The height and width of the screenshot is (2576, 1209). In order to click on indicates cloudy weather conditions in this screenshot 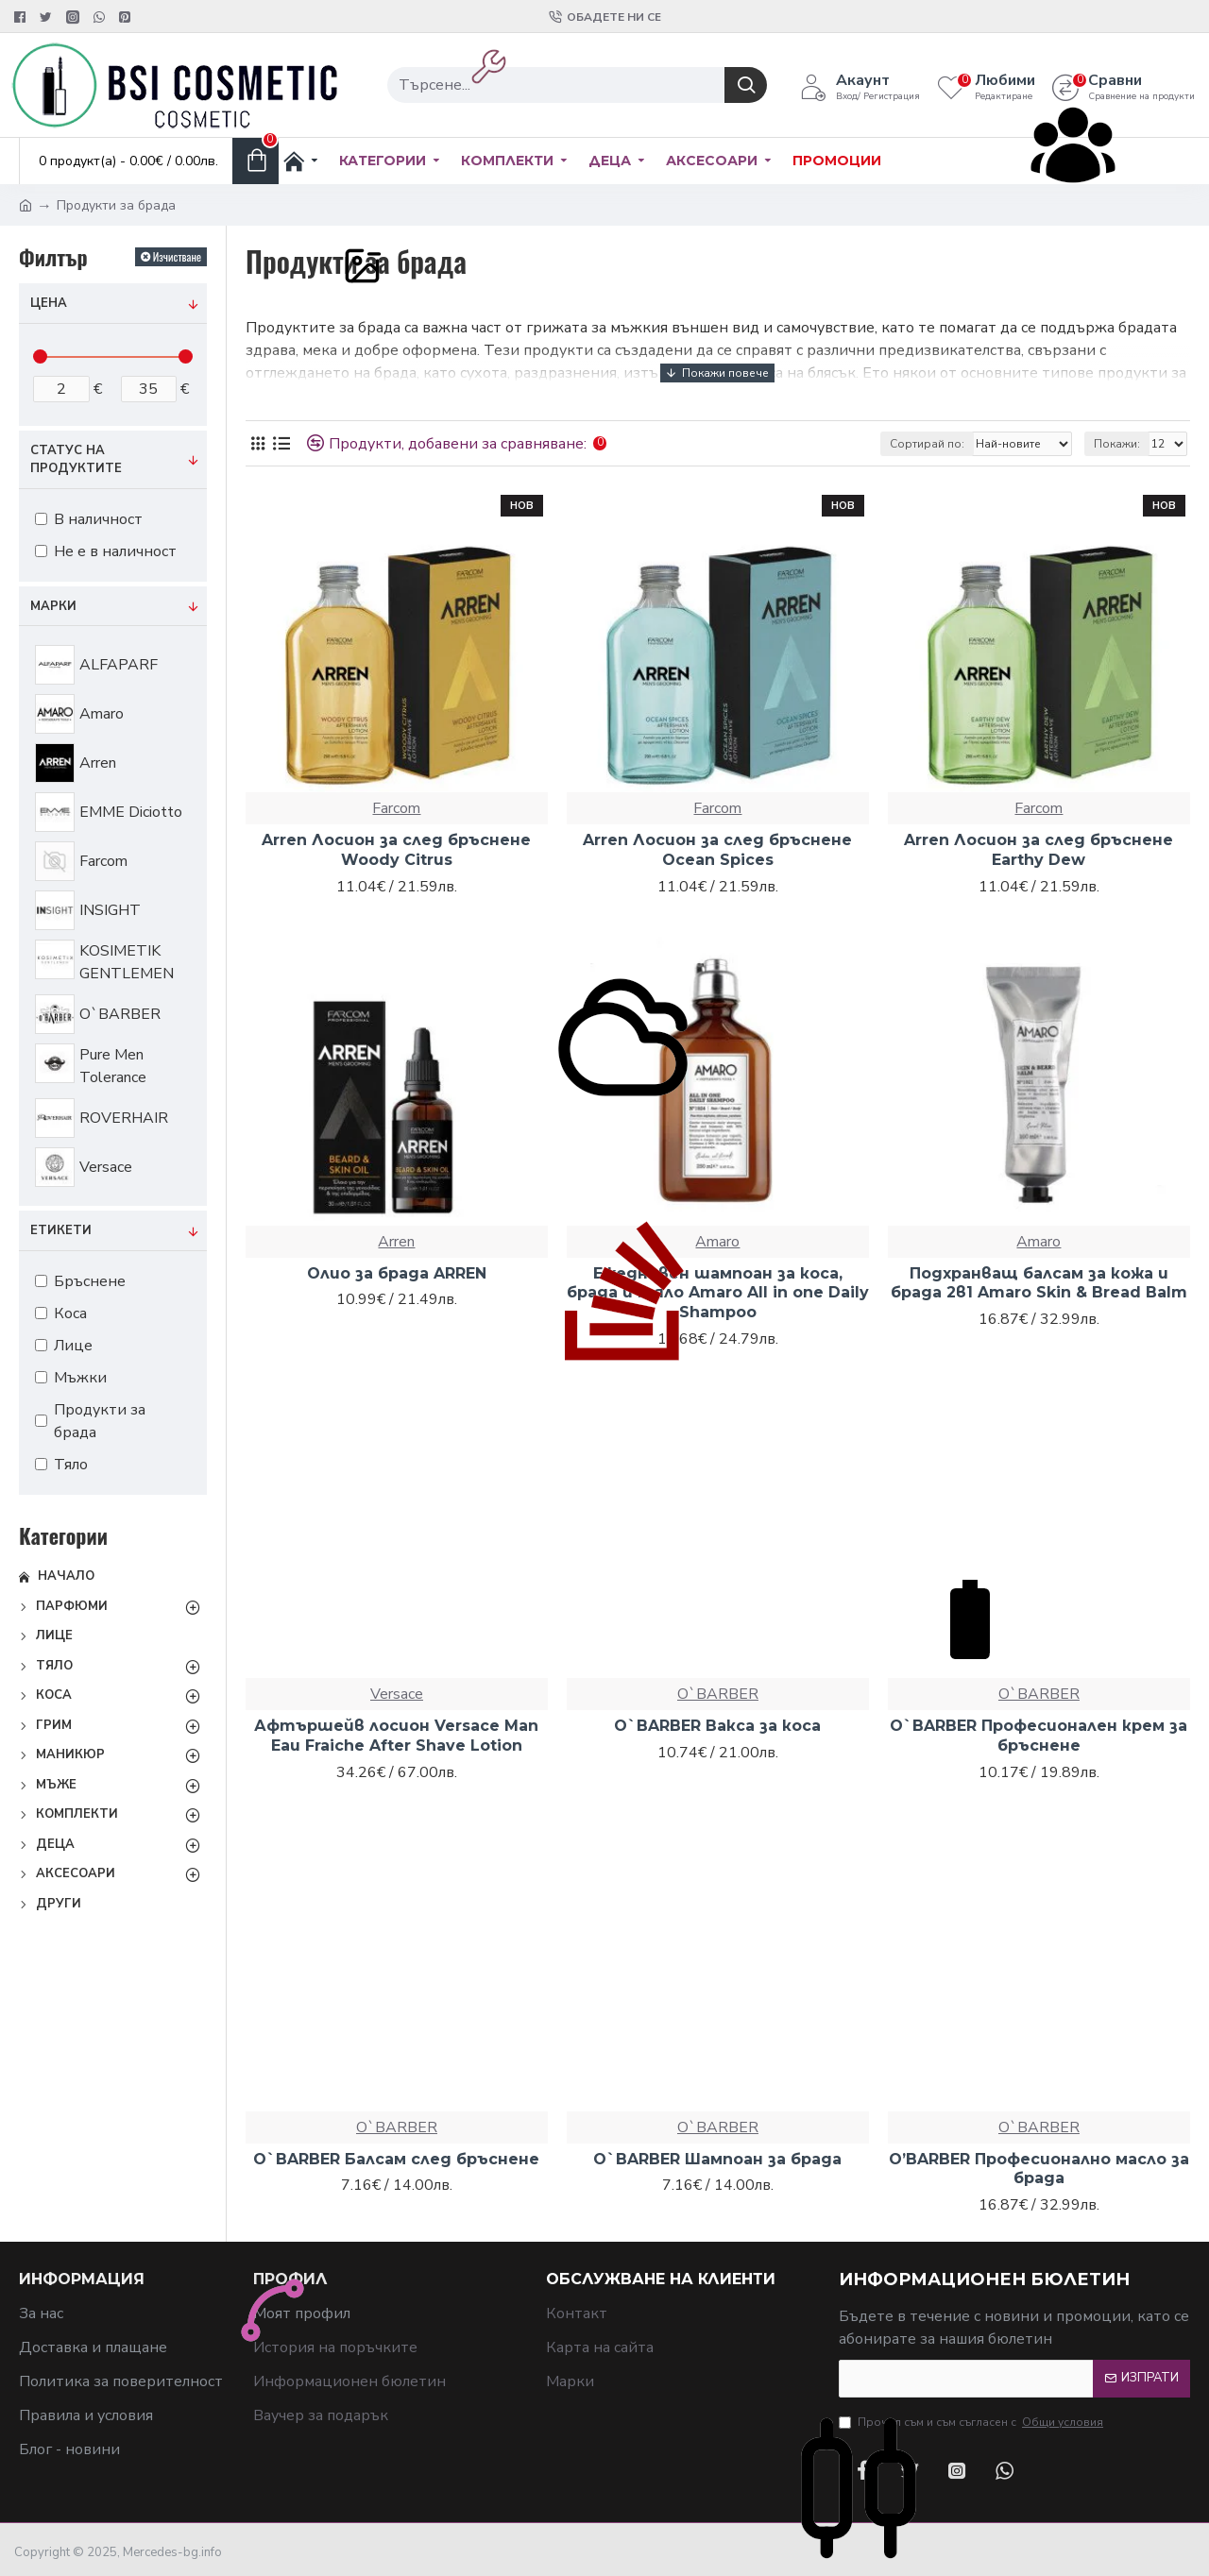, I will do `click(622, 1037)`.